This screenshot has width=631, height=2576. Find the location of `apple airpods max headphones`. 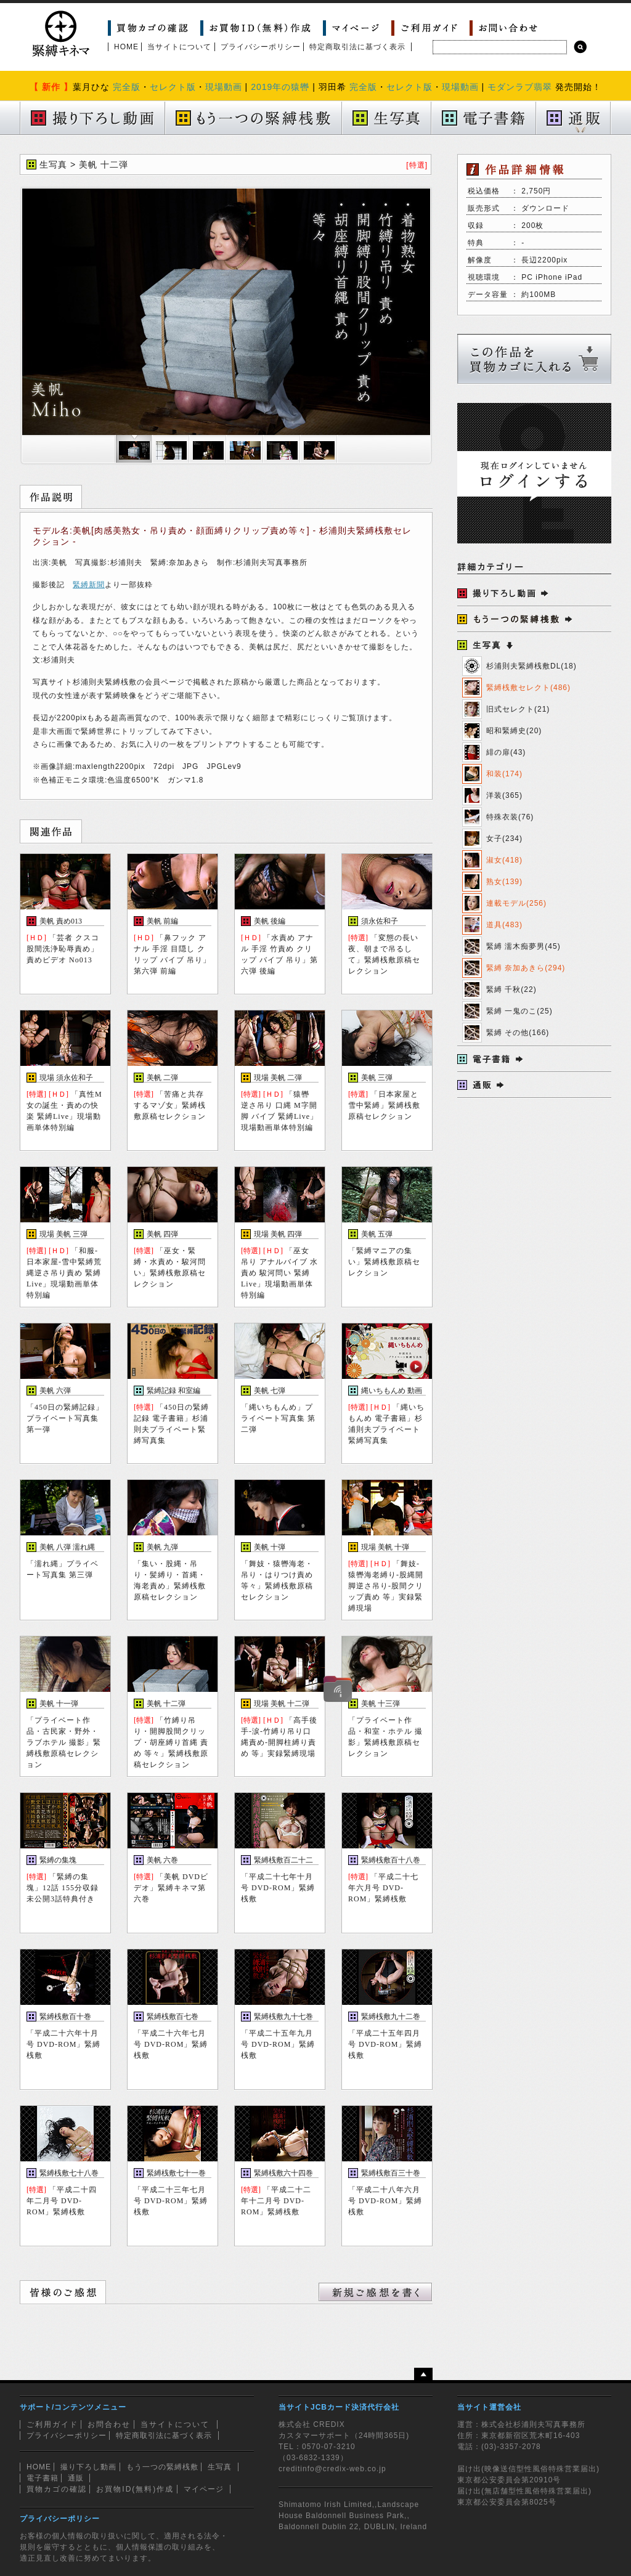

apple airpods max headphones is located at coordinates (580, 127).